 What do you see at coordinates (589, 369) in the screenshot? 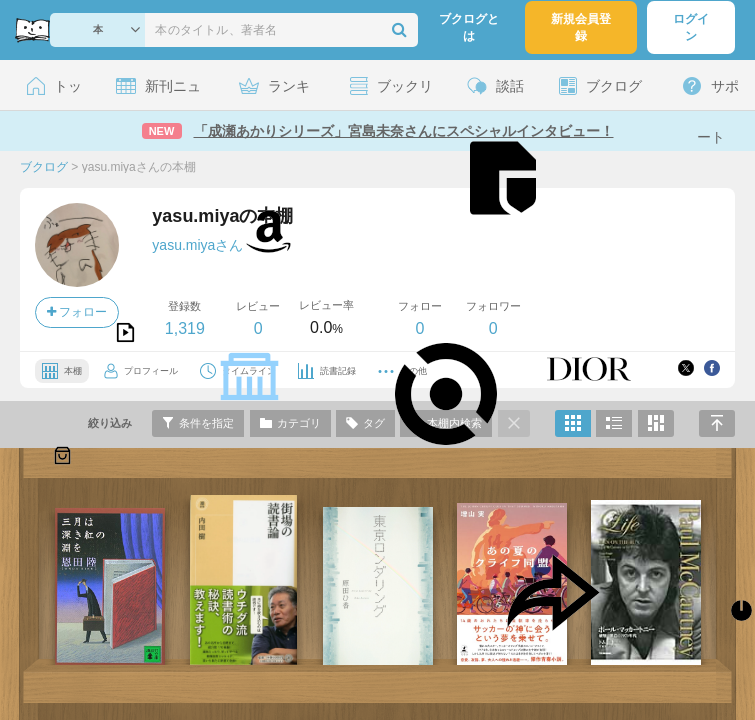
I see `visit the Dior official website` at bounding box center [589, 369].